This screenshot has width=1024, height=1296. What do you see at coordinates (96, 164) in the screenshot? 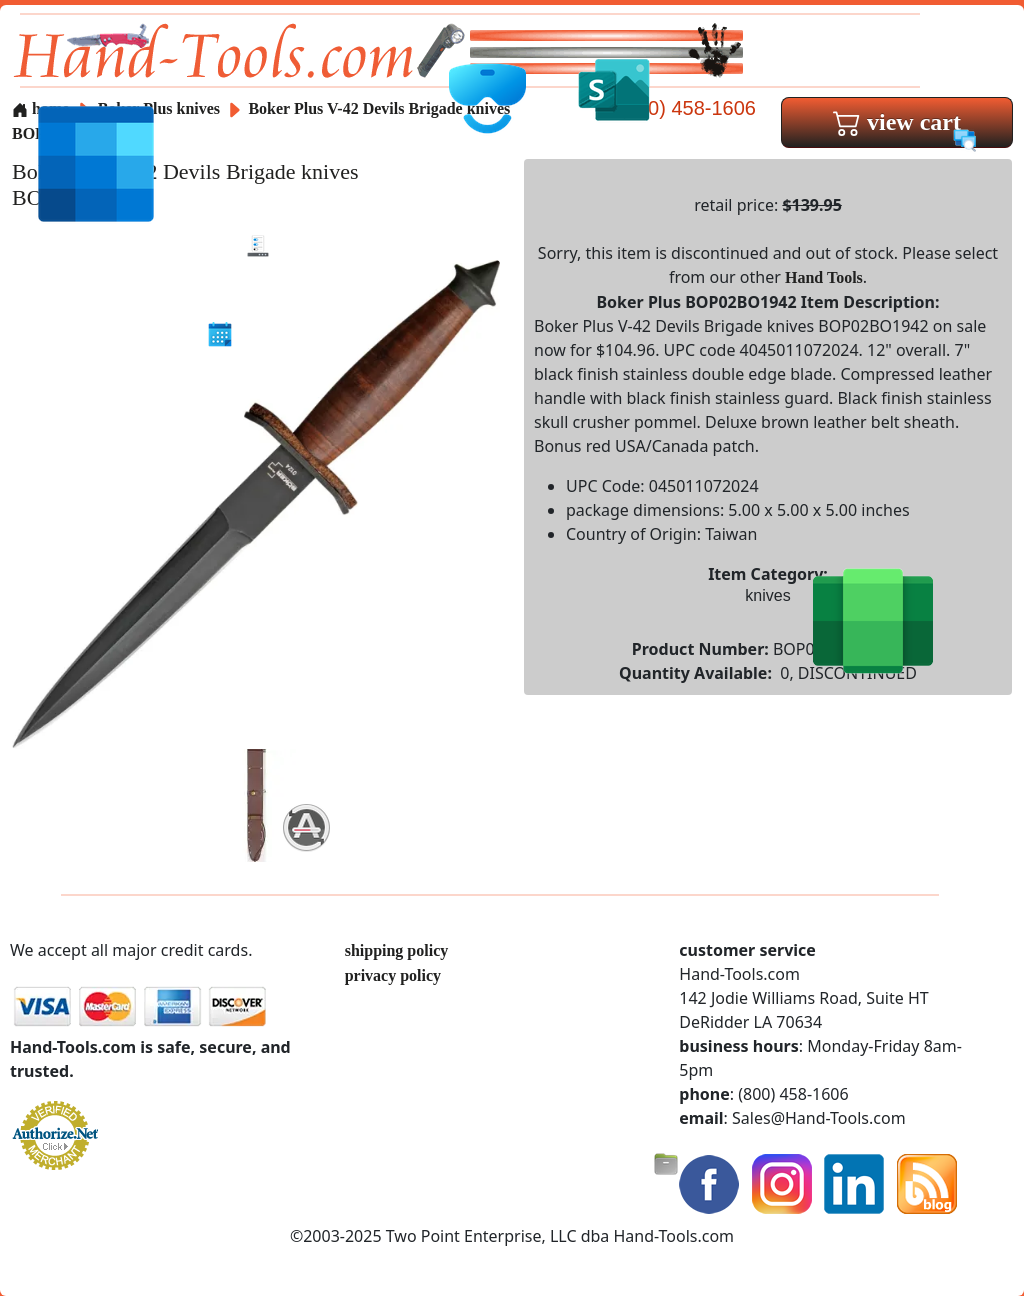
I see `open the calendar app` at bounding box center [96, 164].